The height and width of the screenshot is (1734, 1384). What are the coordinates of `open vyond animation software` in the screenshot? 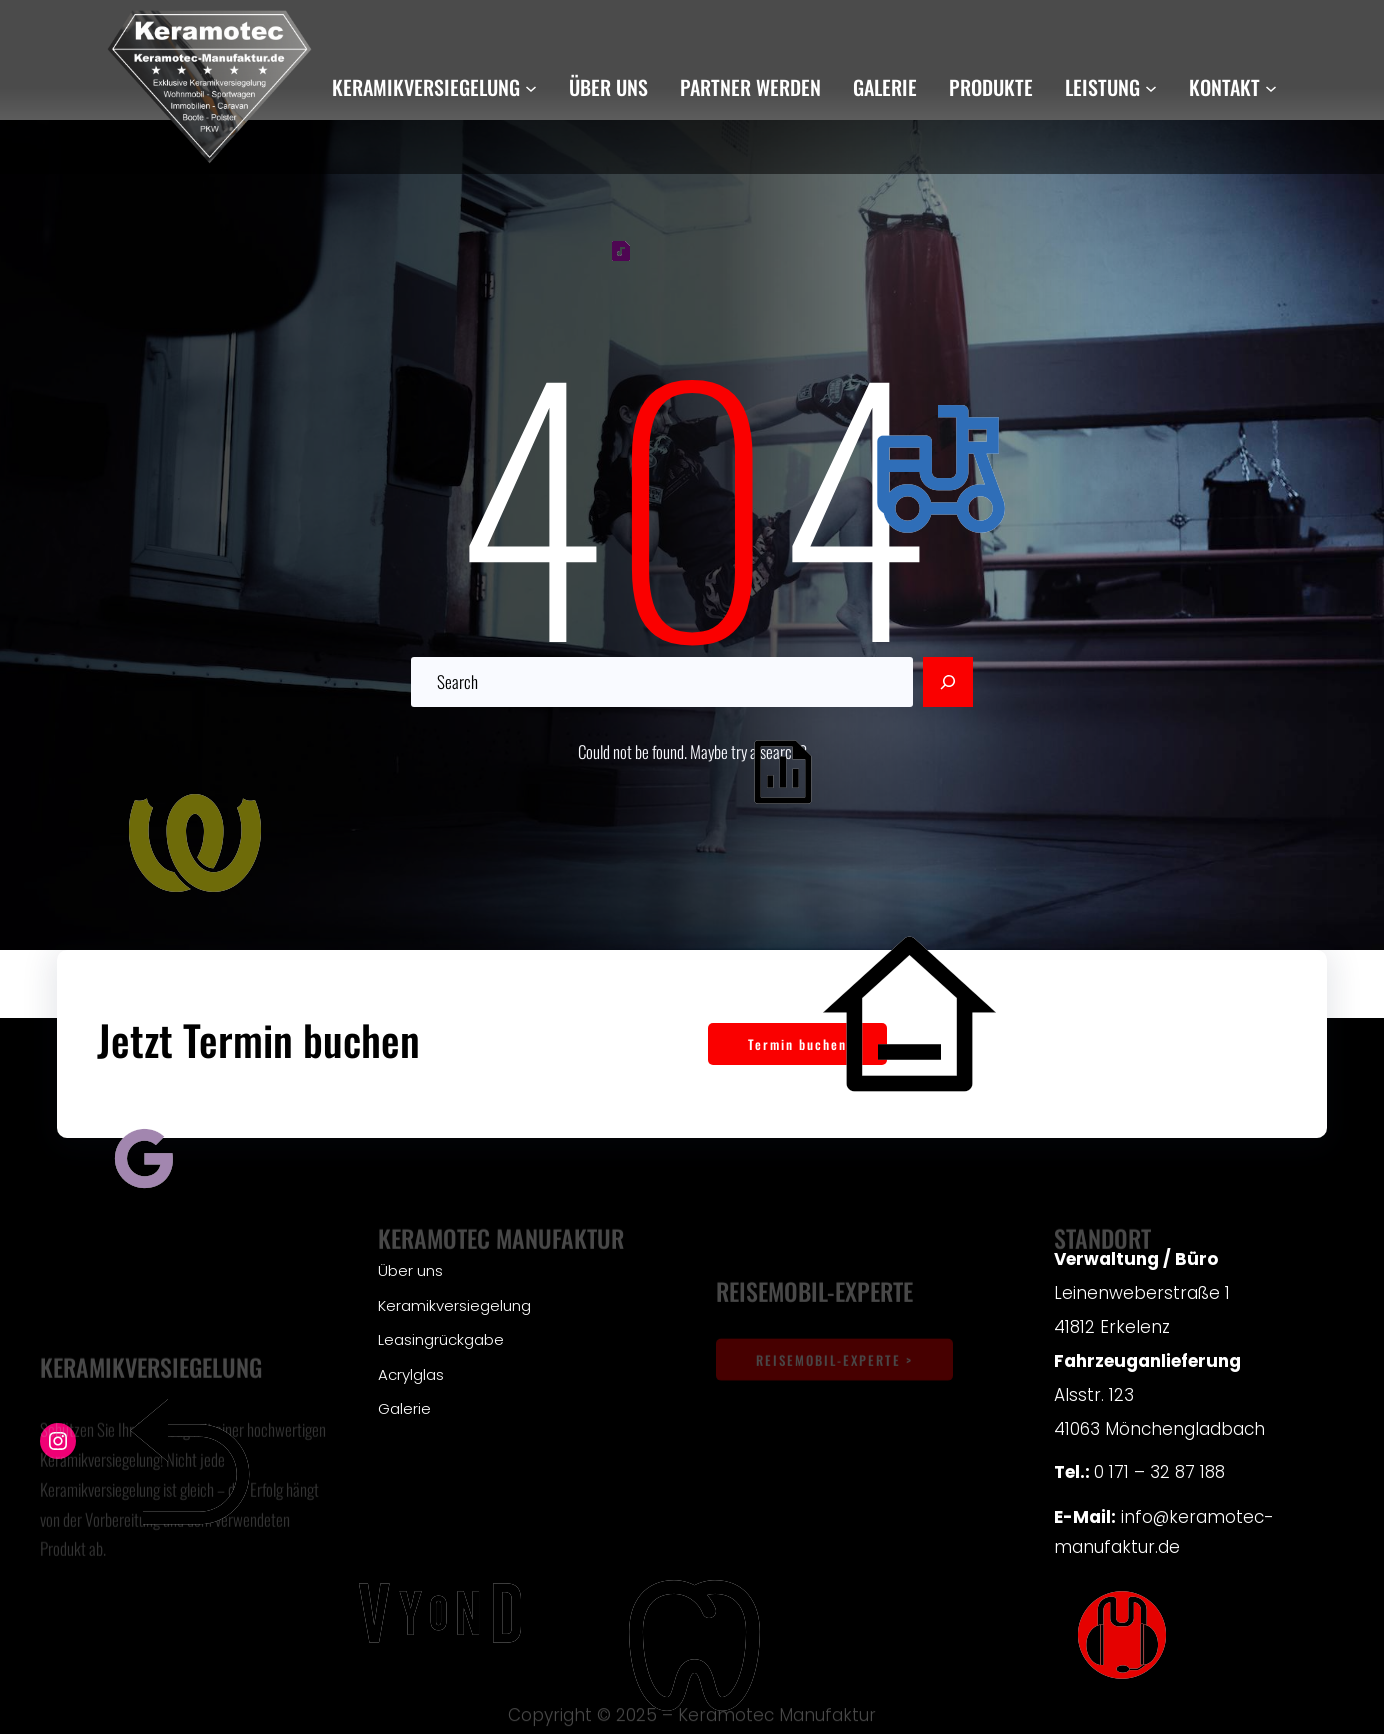 It's located at (440, 1613).